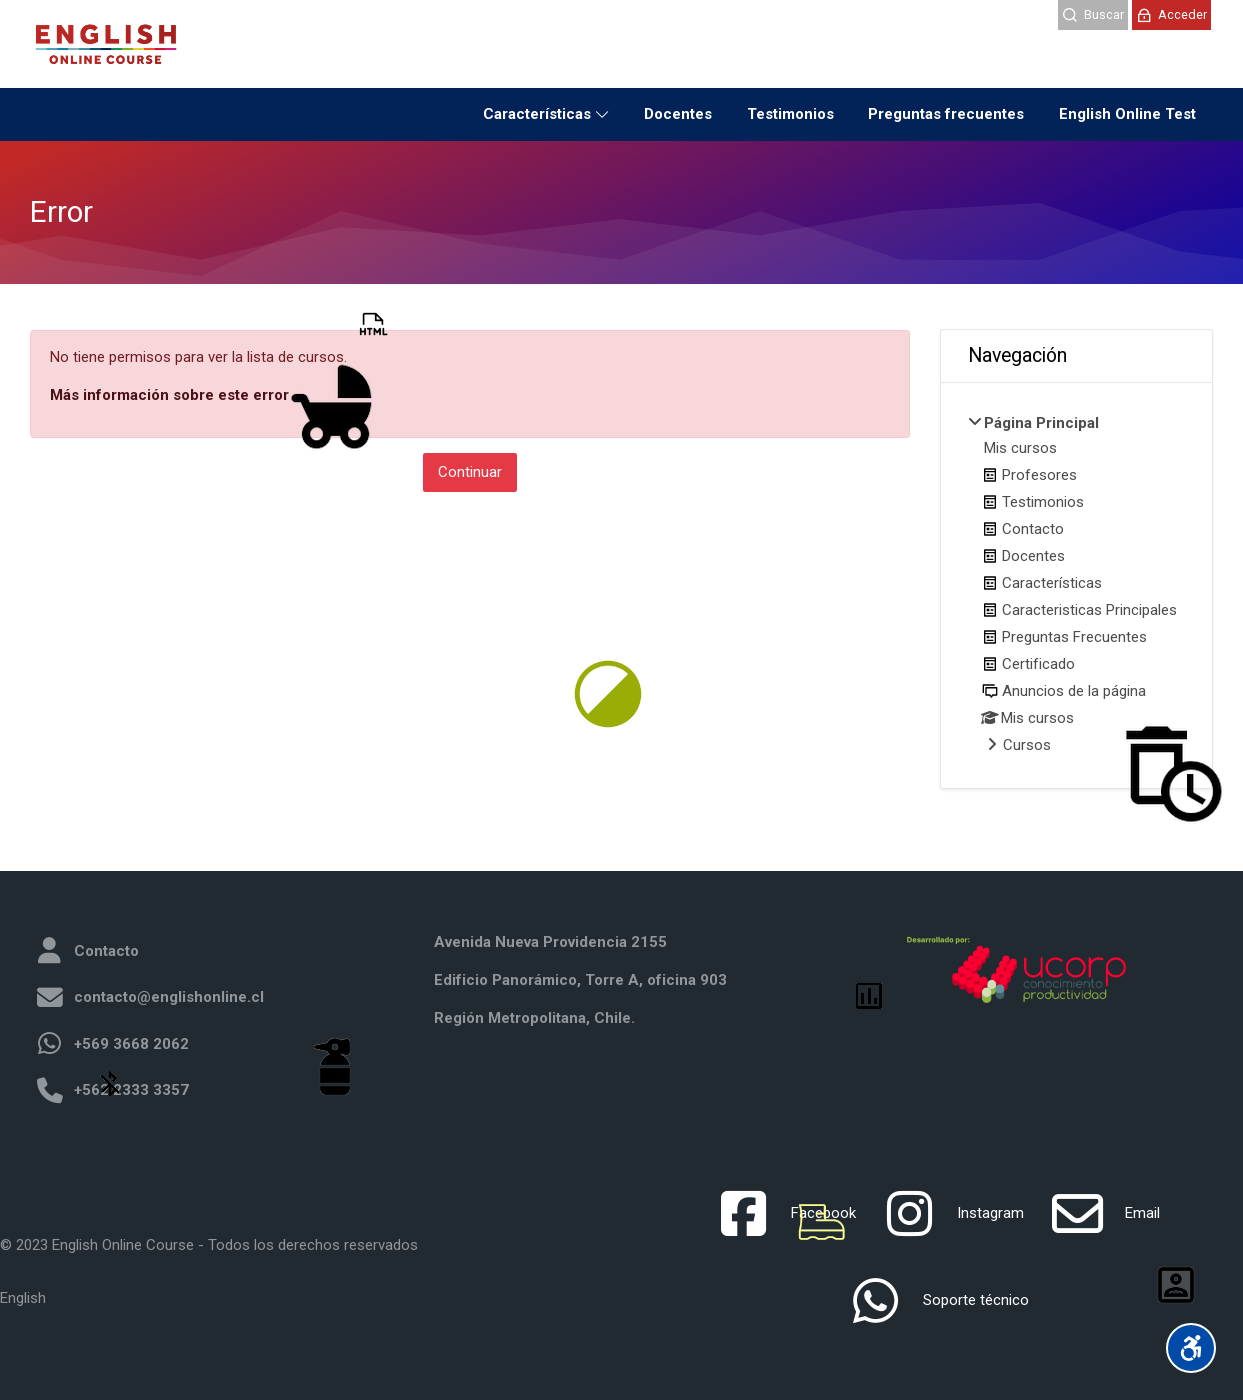 The height and width of the screenshot is (1400, 1243). I want to click on locate fire safety equipment, so click(335, 1065).